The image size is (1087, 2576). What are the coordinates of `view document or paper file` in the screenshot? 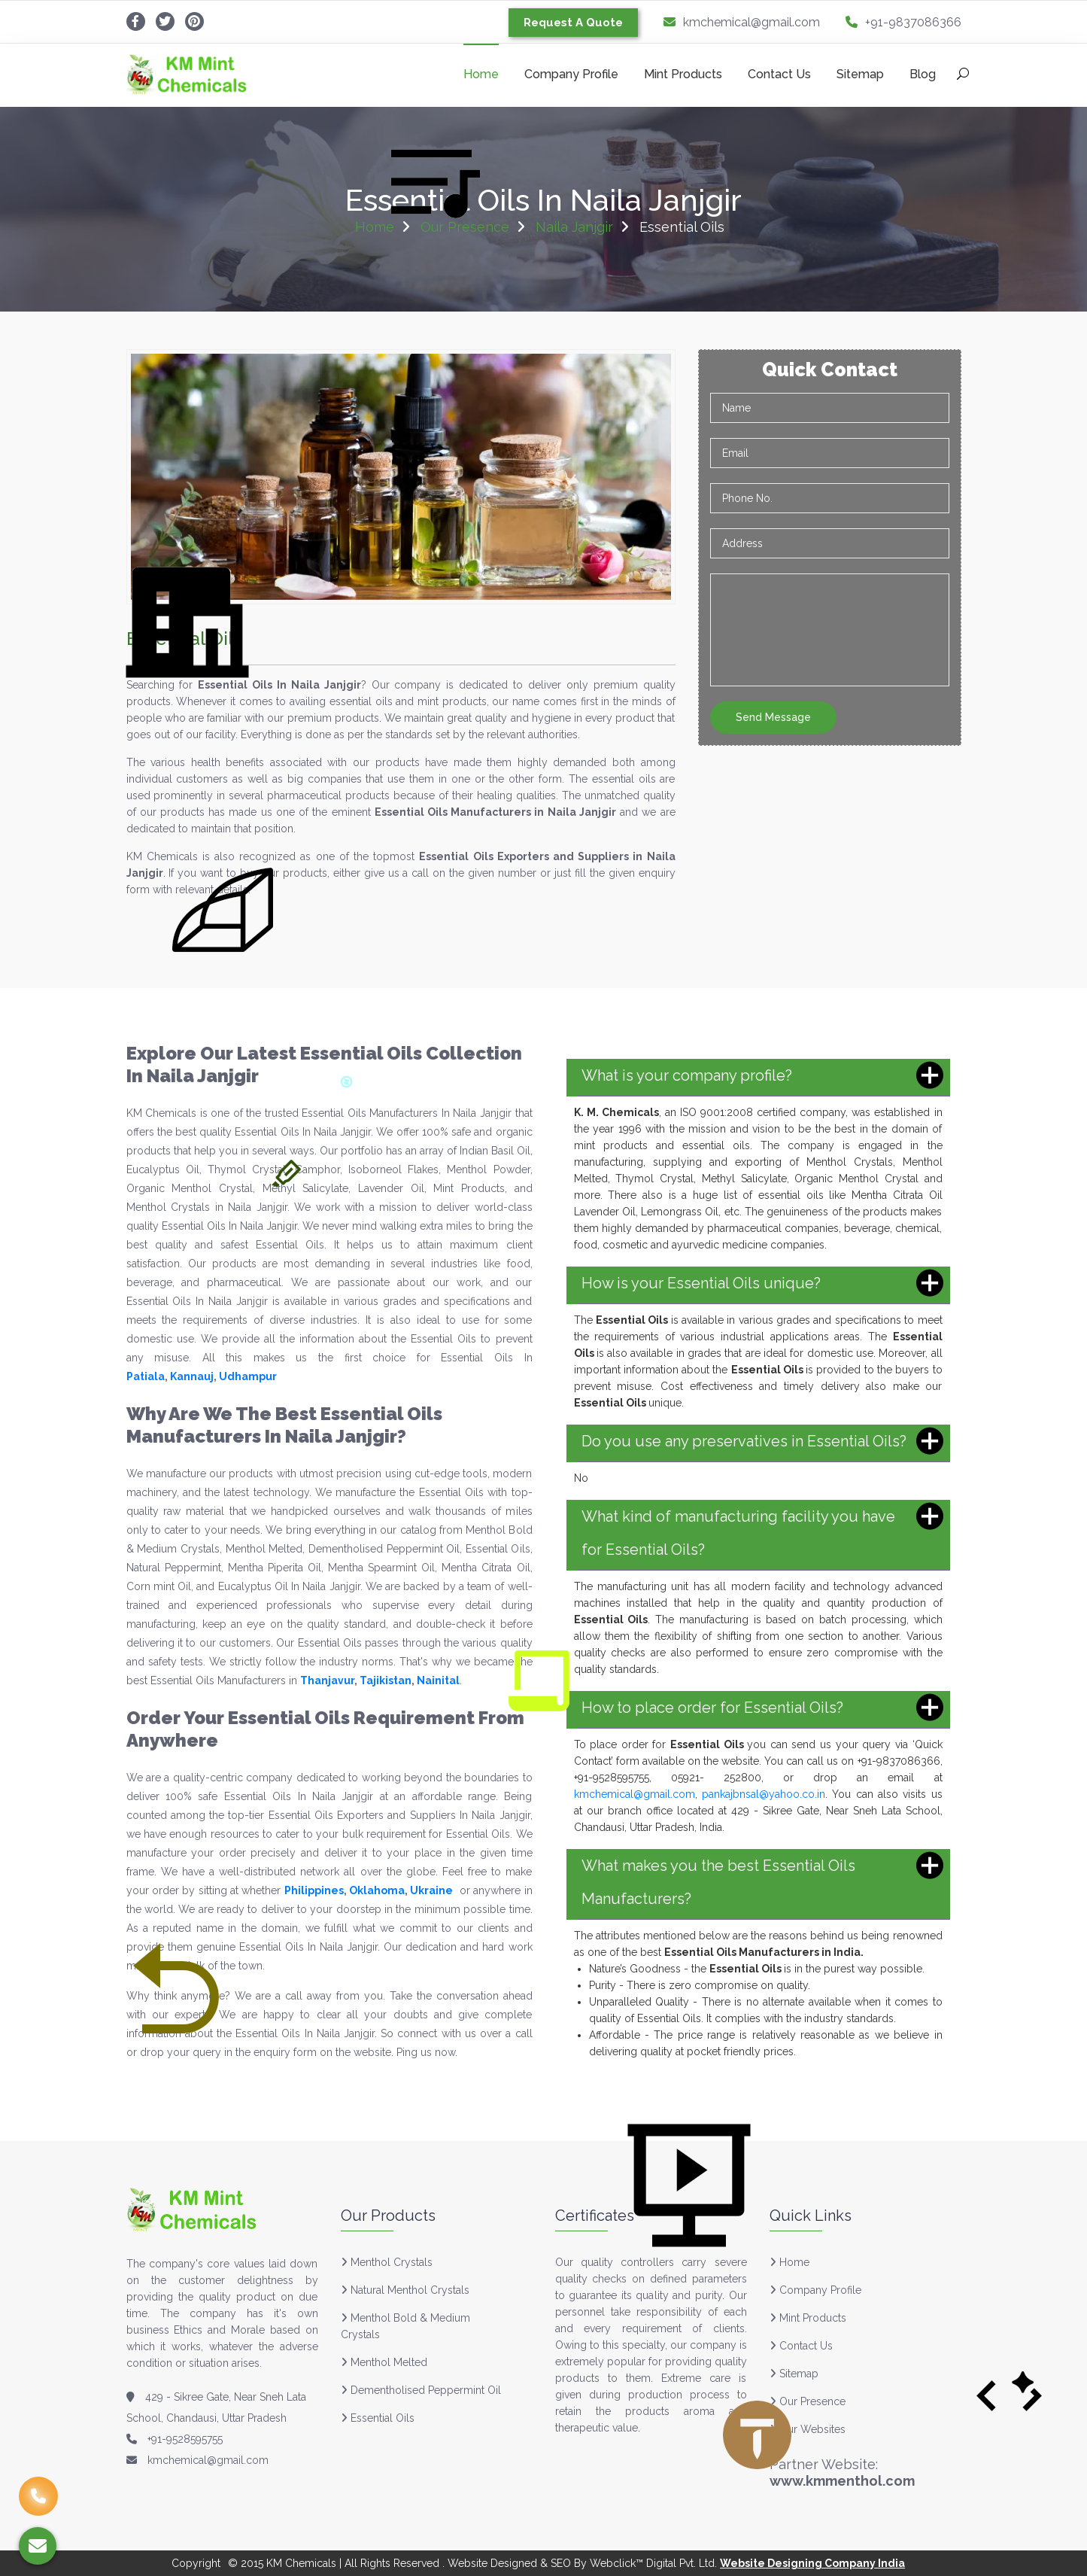 It's located at (542, 1680).